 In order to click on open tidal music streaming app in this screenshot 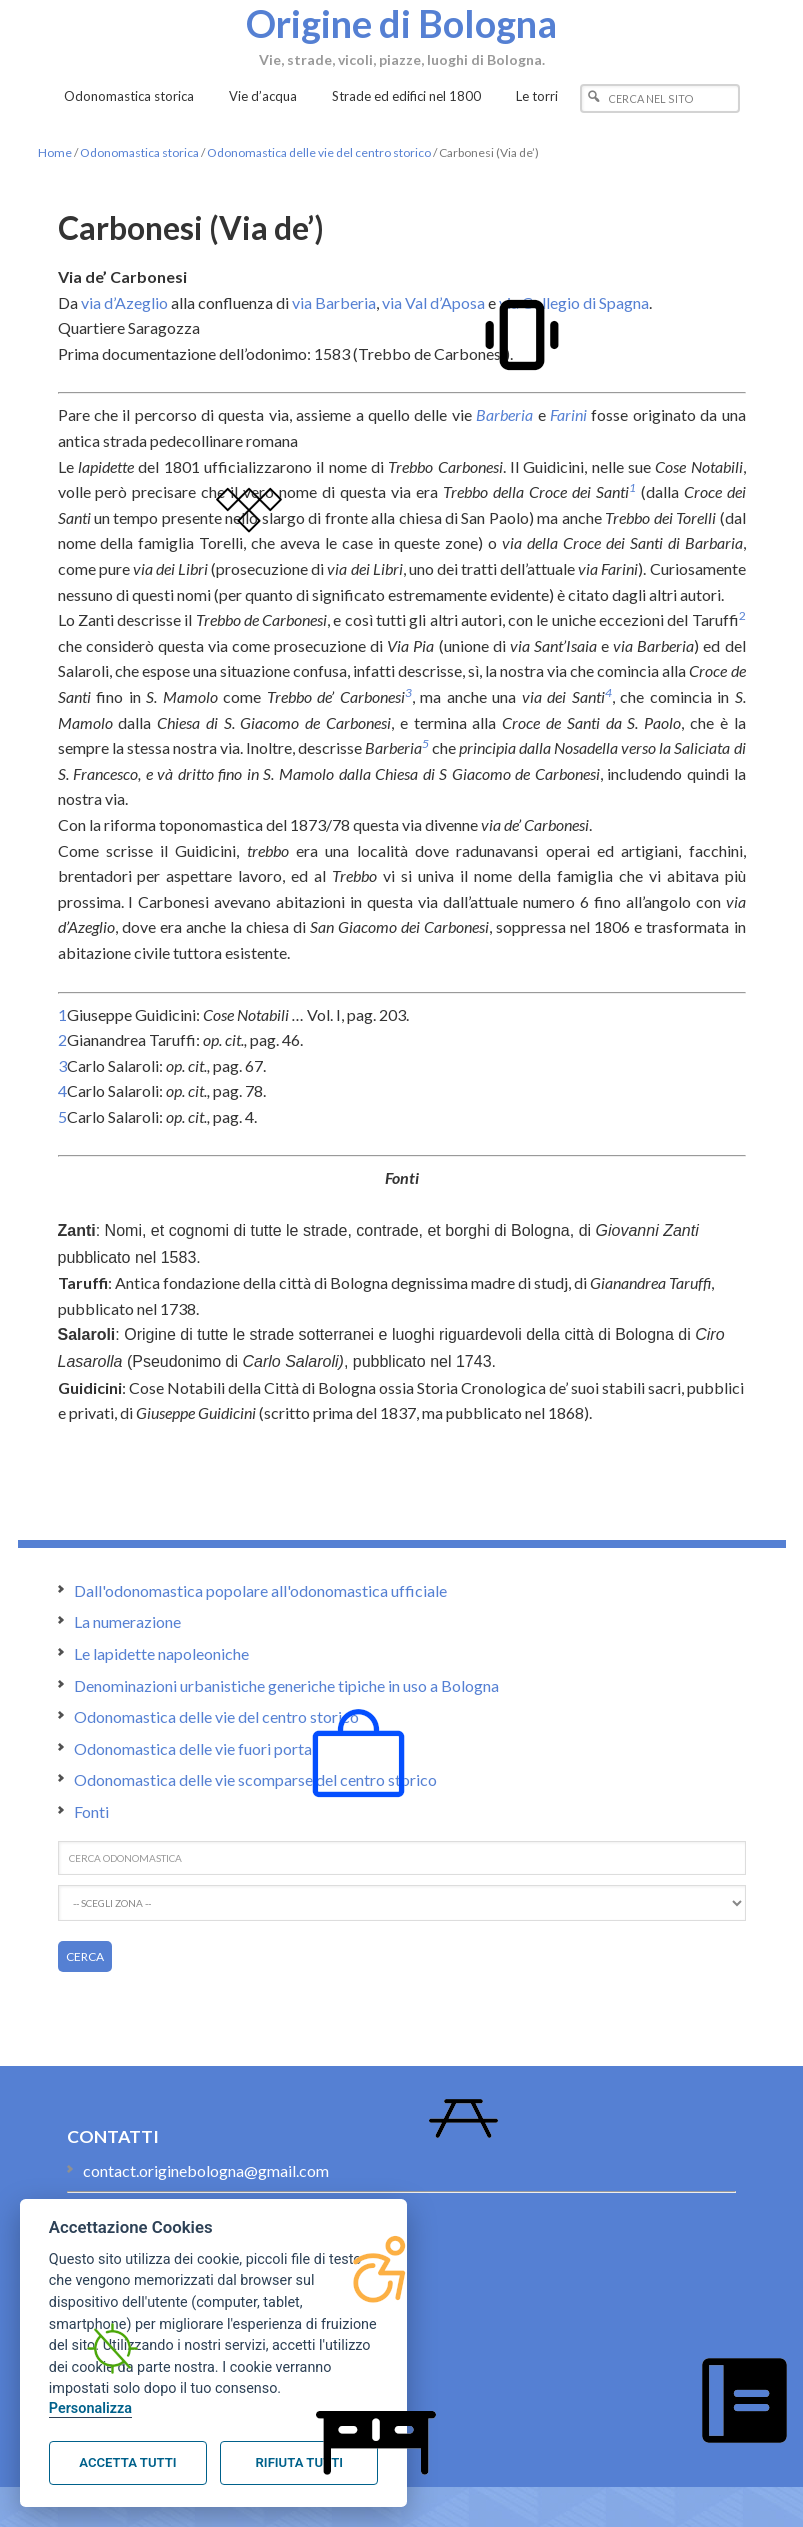, I will do `click(249, 508)`.